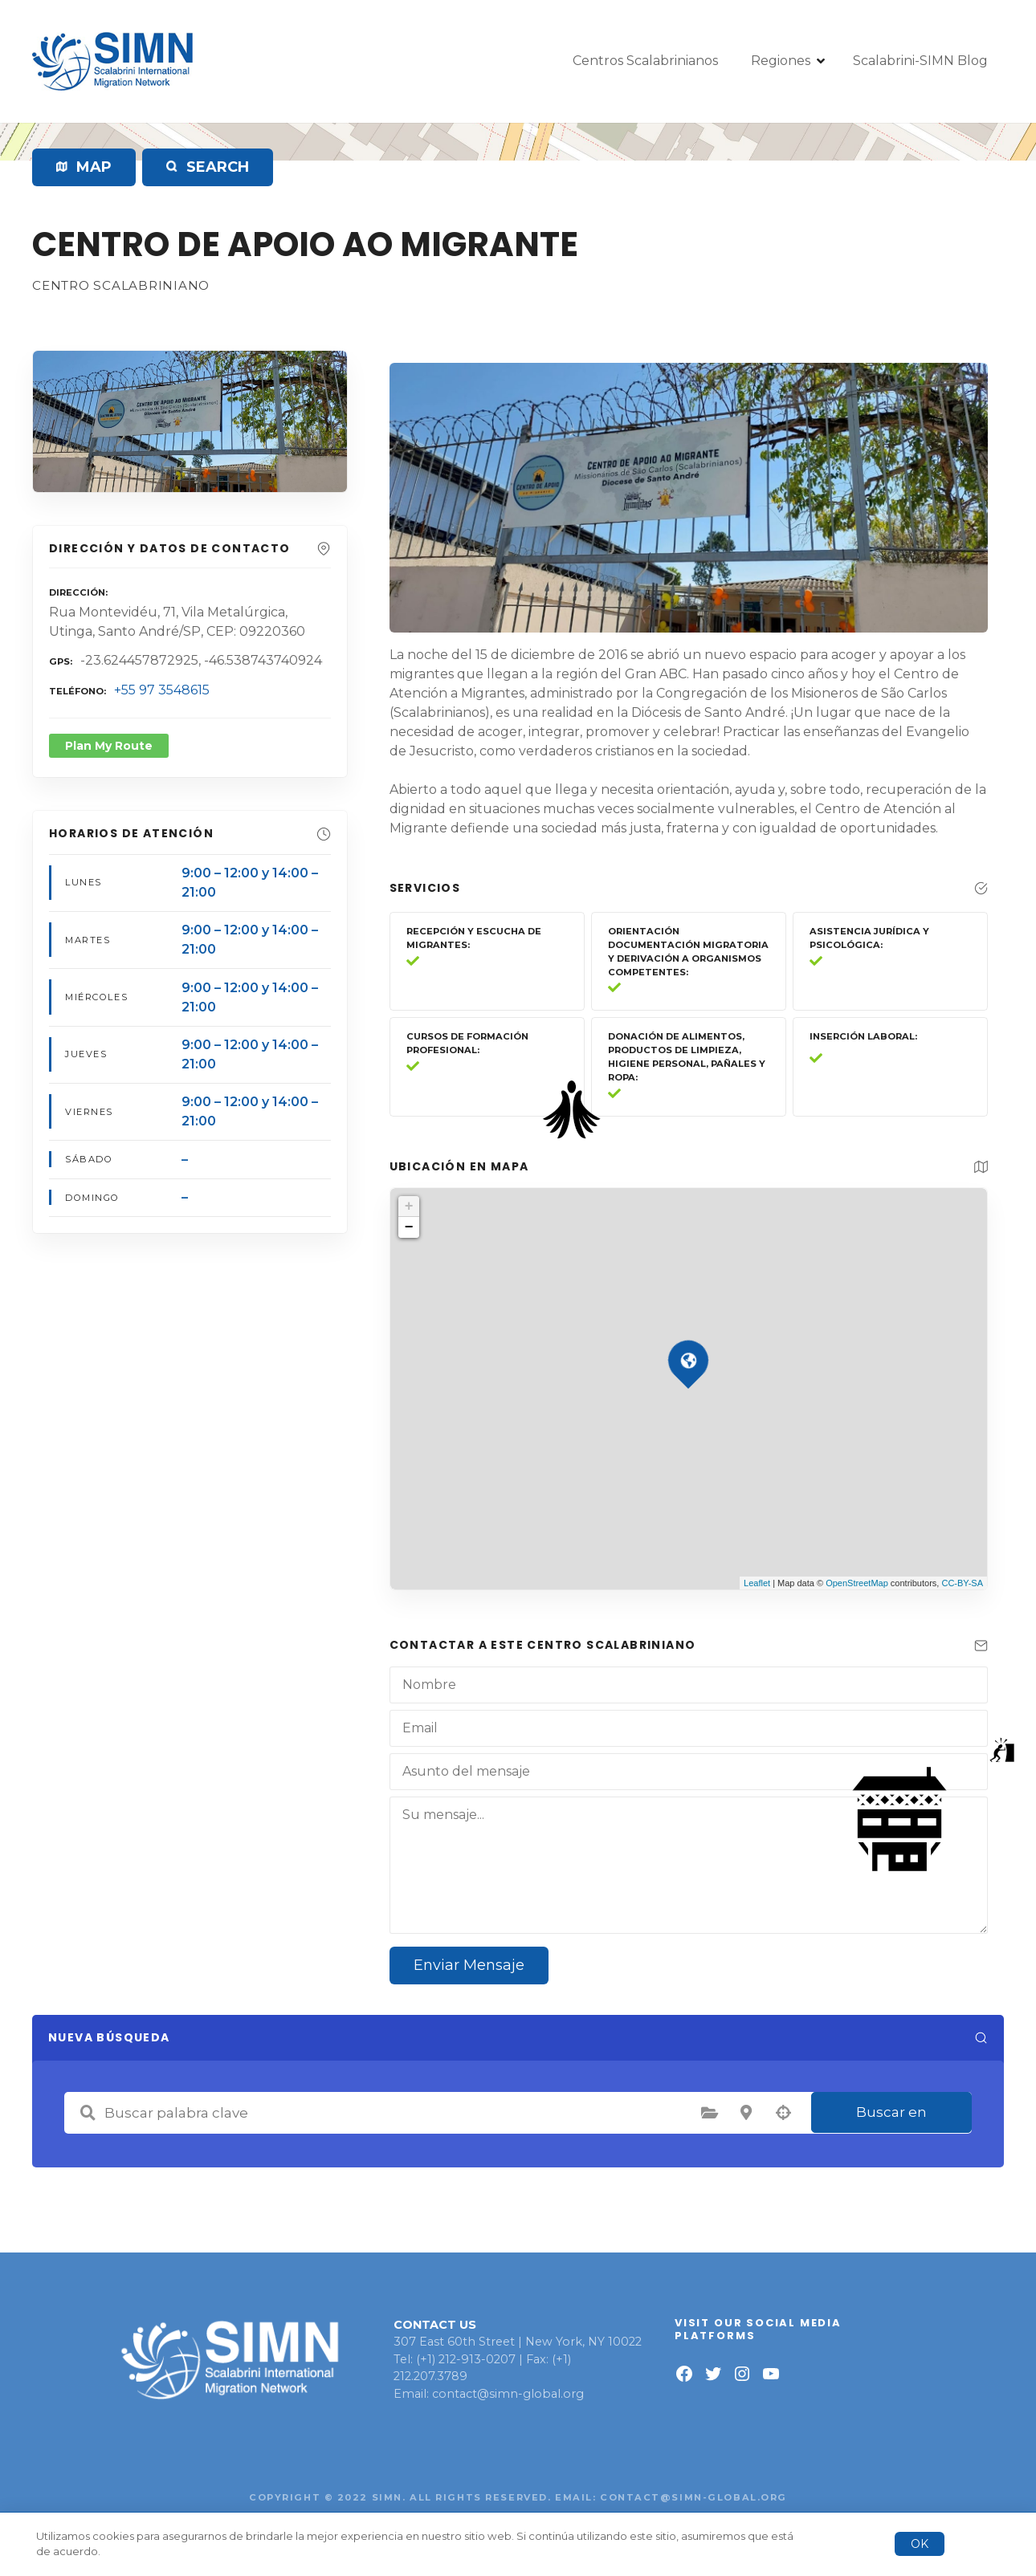 The image size is (1036, 2576). What do you see at coordinates (1001, 1749) in the screenshot?
I see `push to activate or move an object` at bounding box center [1001, 1749].